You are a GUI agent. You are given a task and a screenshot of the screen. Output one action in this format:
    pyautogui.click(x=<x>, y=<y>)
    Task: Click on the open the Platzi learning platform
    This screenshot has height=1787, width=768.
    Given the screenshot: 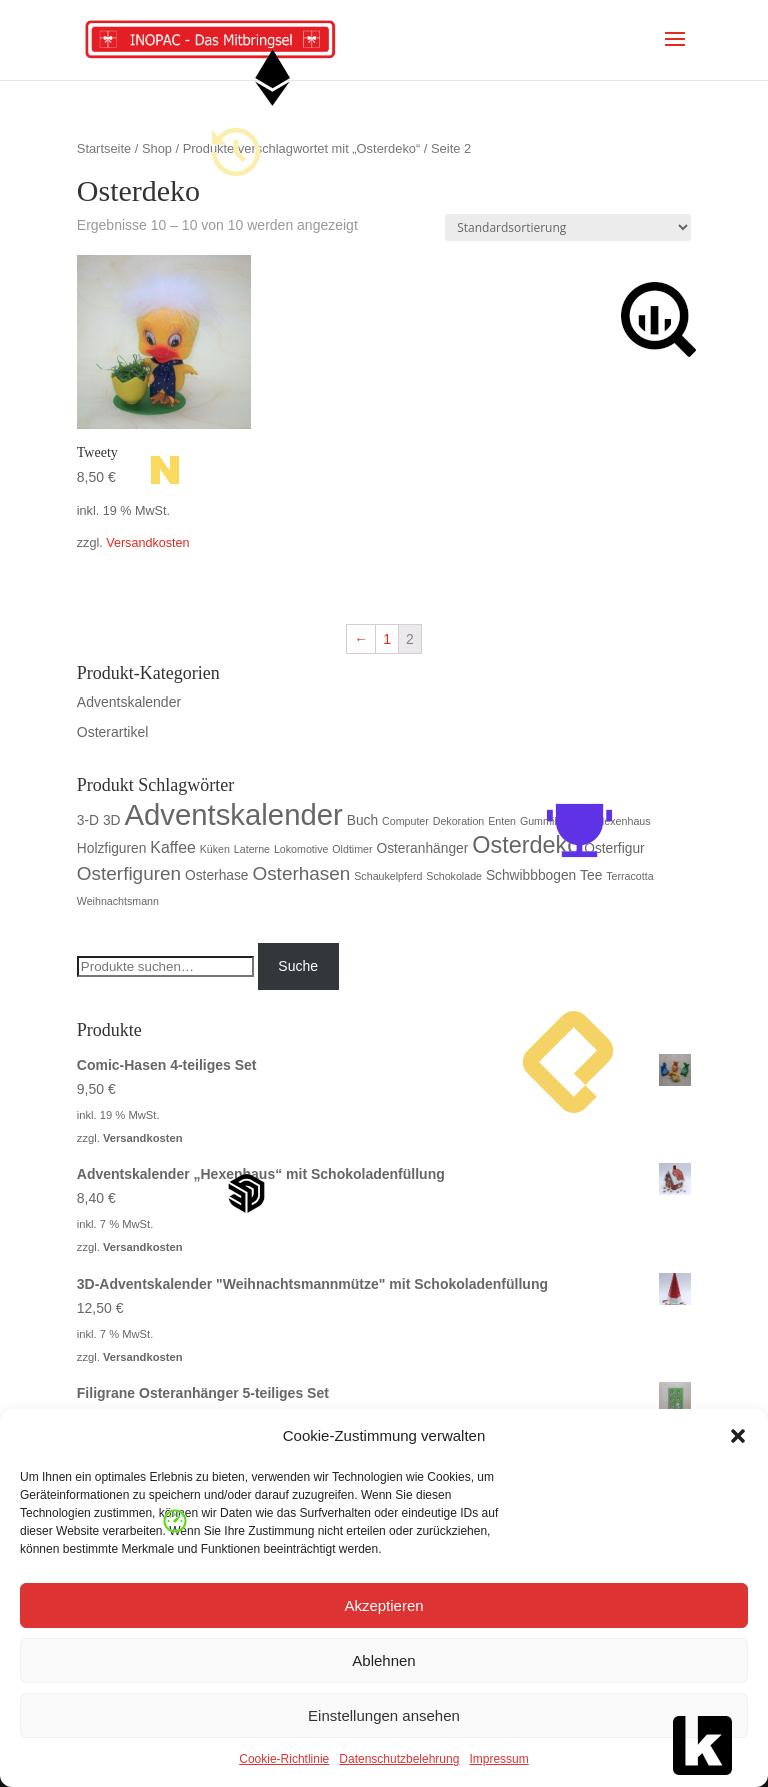 What is the action you would take?
    pyautogui.click(x=568, y=1062)
    